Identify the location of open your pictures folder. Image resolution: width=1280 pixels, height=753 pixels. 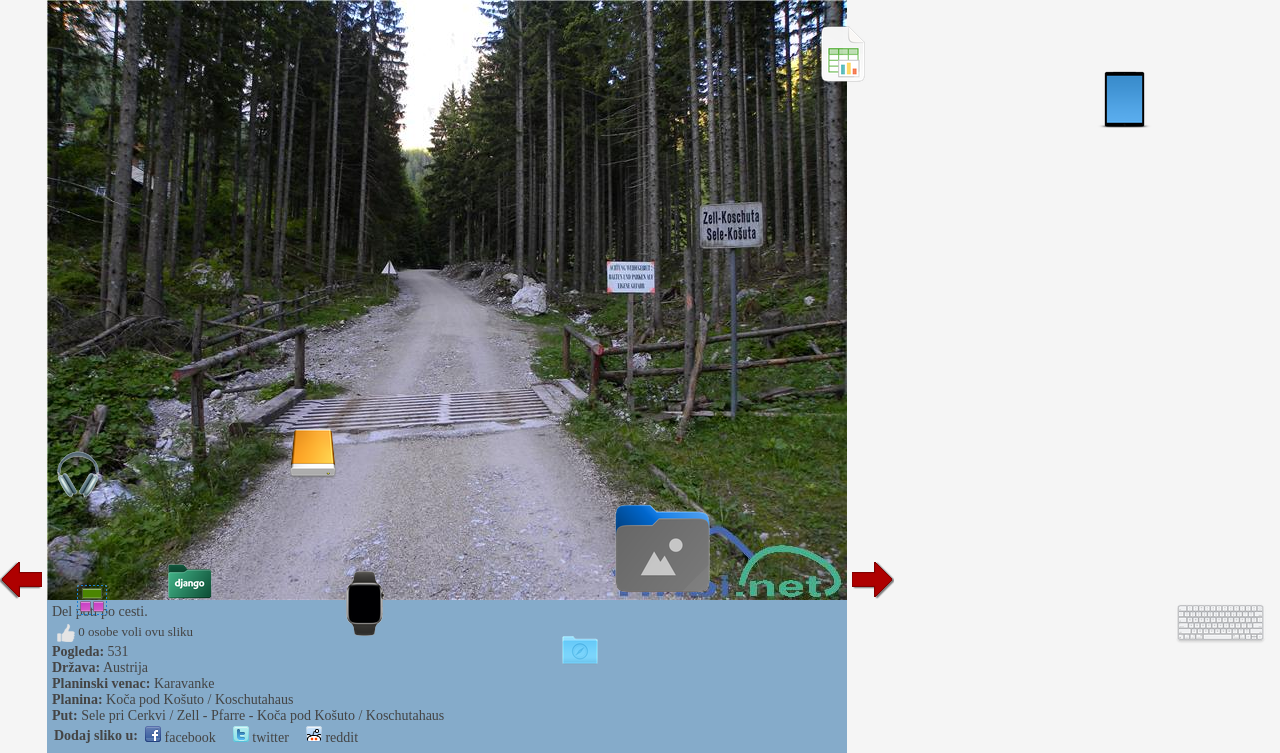
(662, 548).